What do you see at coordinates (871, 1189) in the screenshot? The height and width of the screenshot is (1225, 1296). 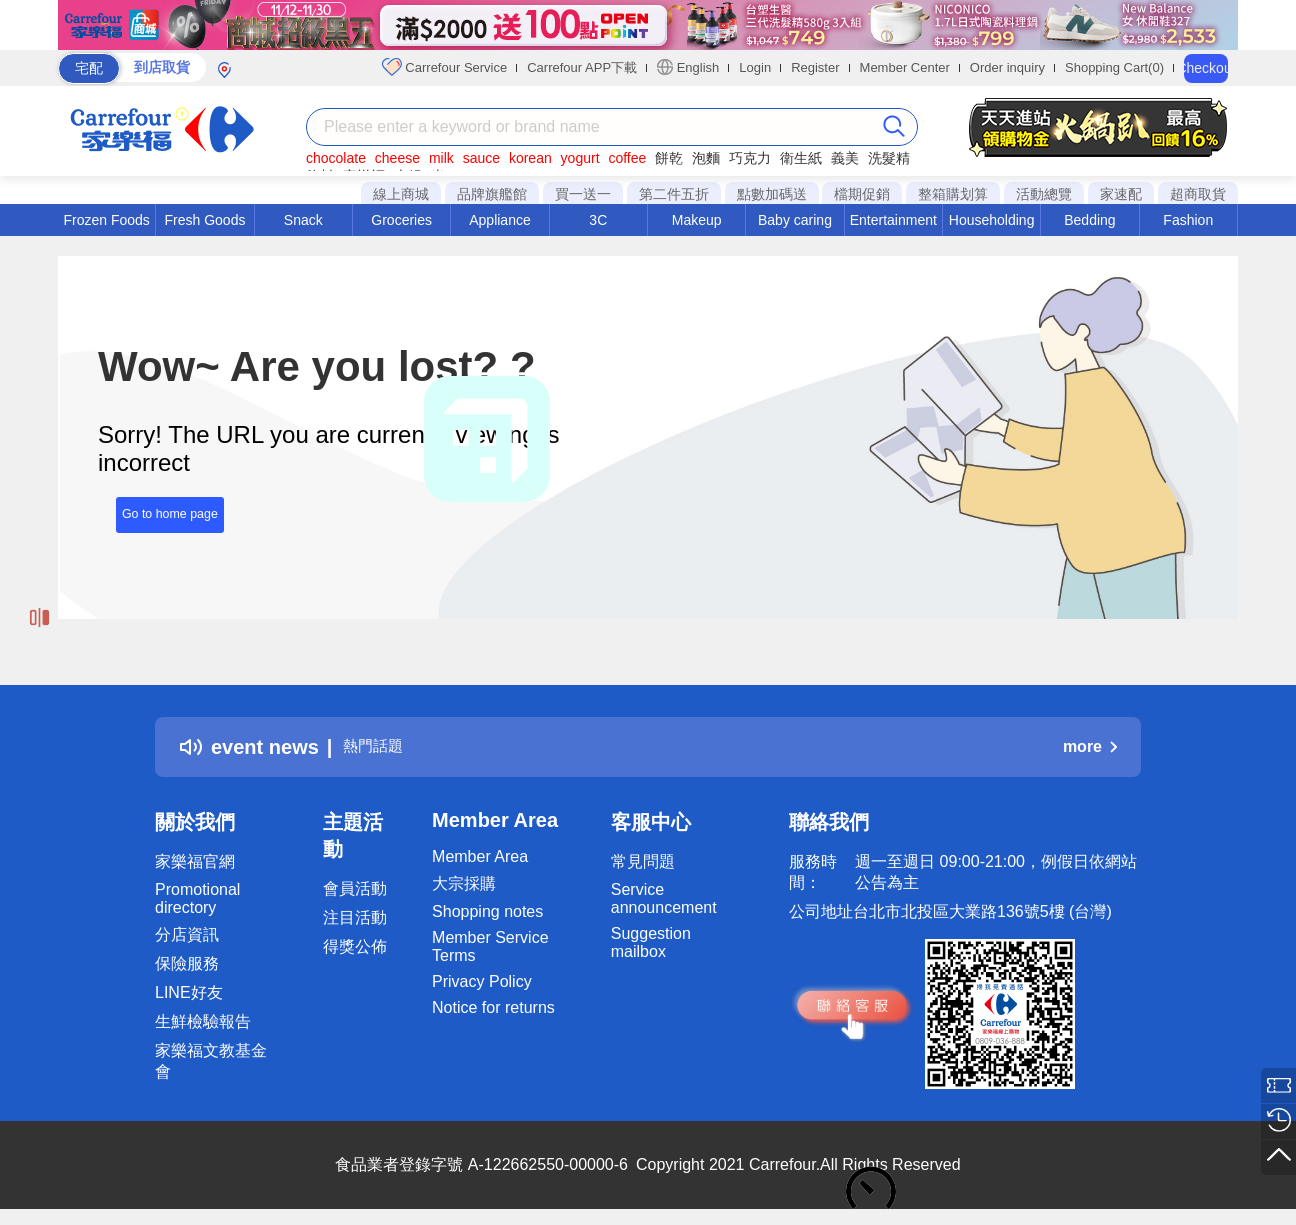 I see `reduce playback speed` at bounding box center [871, 1189].